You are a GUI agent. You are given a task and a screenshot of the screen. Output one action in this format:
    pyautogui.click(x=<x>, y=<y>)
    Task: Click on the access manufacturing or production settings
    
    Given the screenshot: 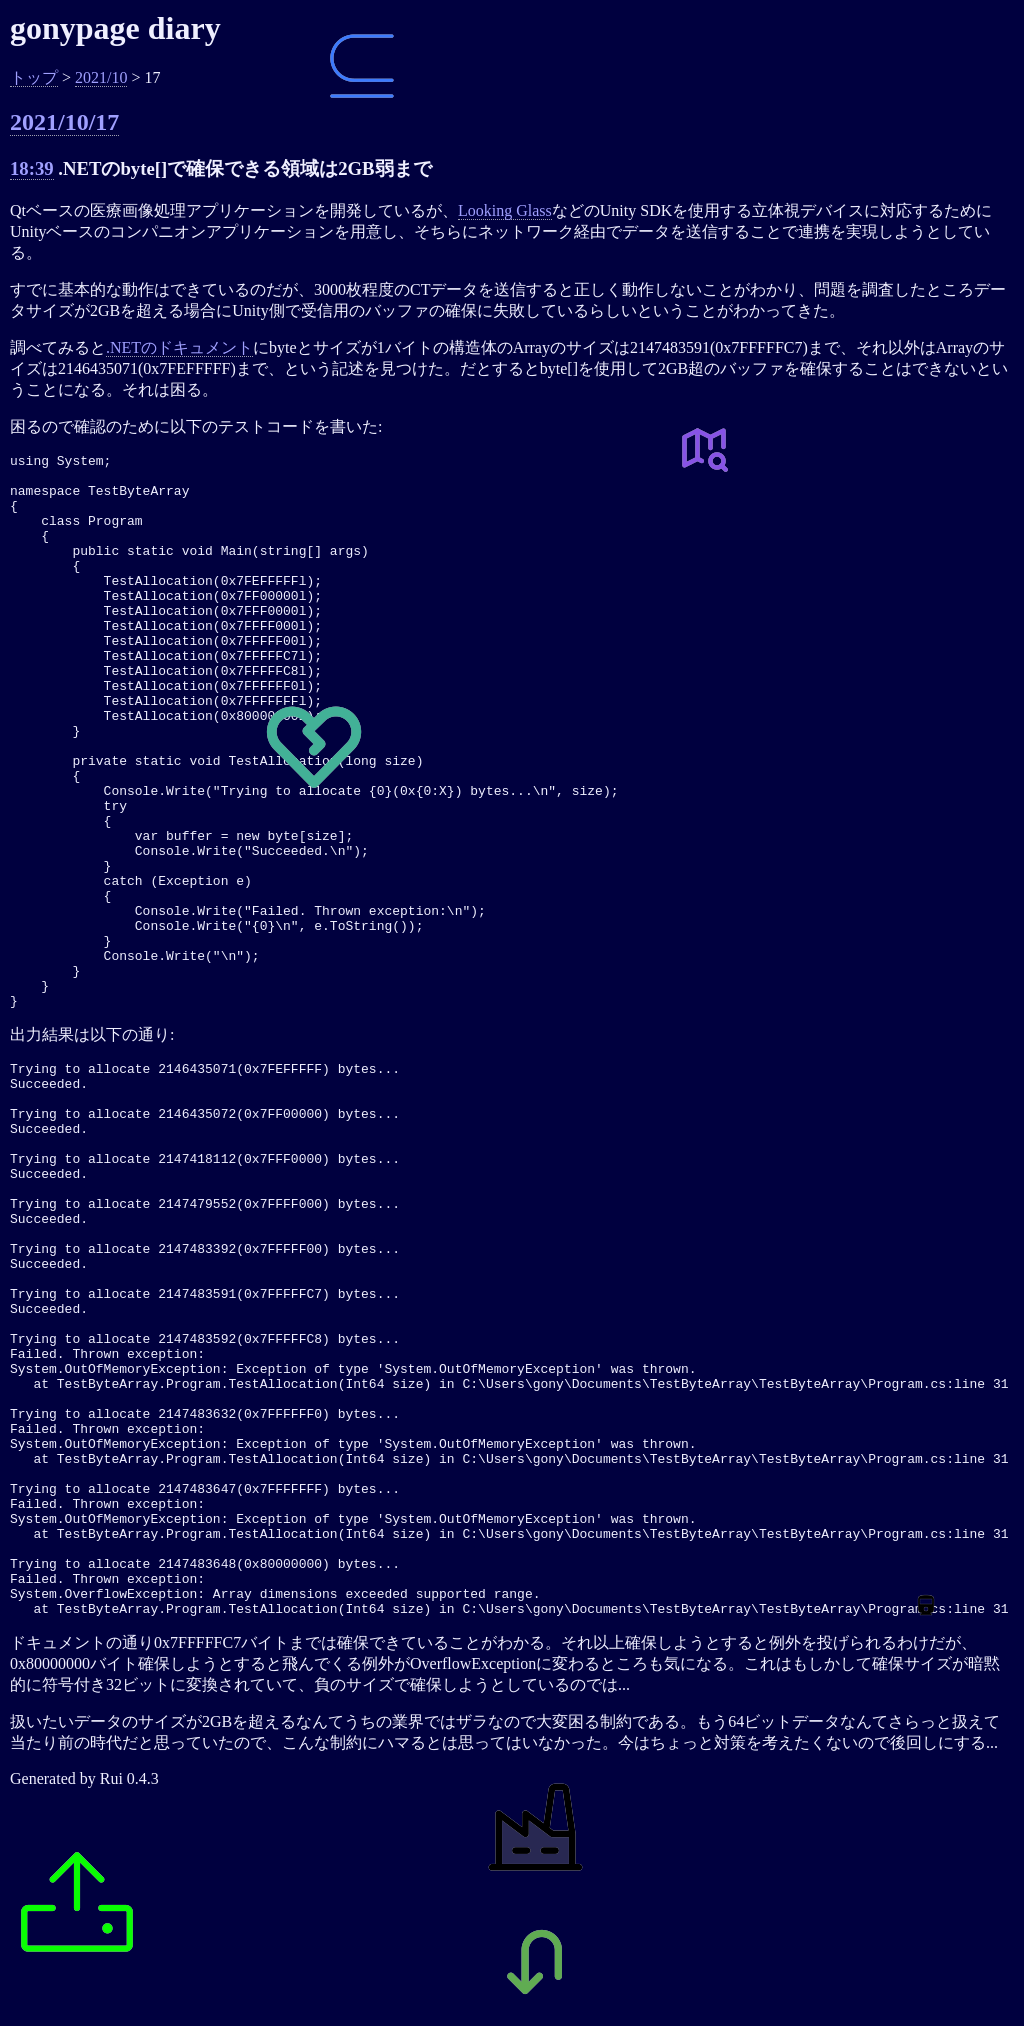 What is the action you would take?
    pyautogui.click(x=535, y=1830)
    